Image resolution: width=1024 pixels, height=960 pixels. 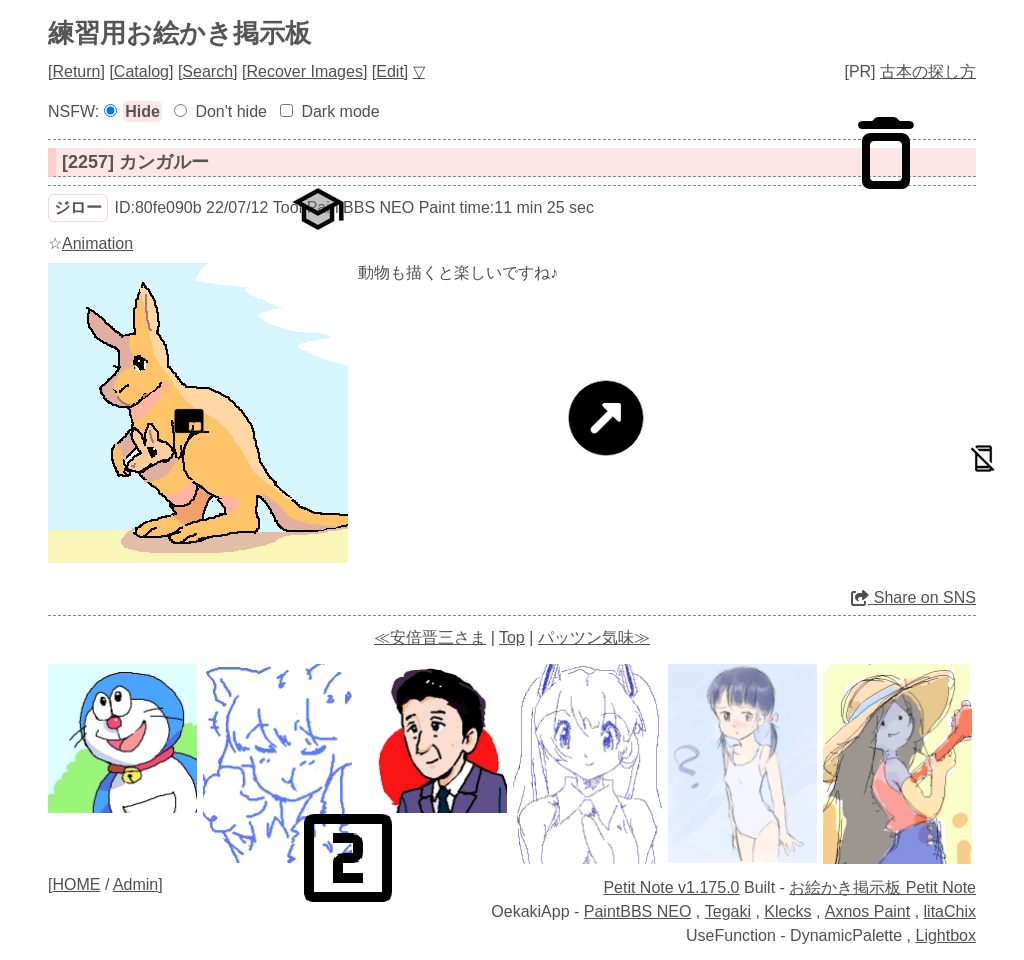 I want to click on open link in new tab or external window, so click(x=606, y=418).